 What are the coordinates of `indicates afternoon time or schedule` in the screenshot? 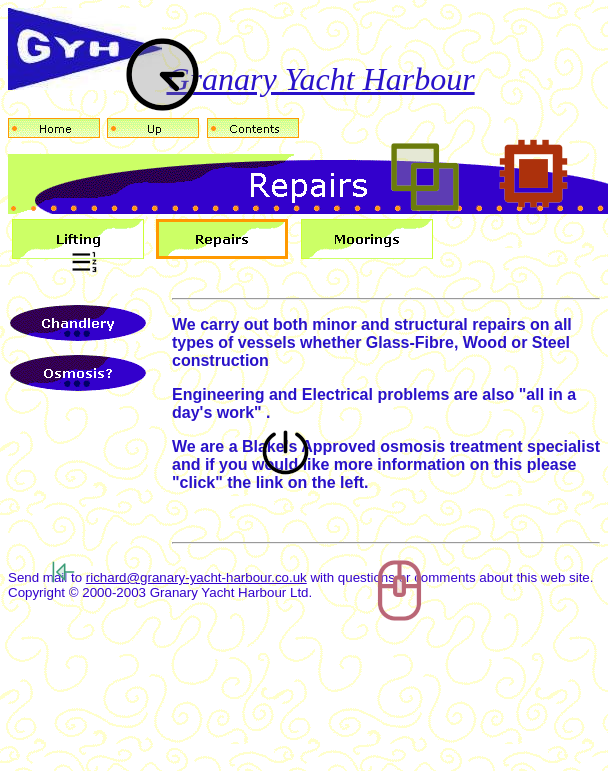 It's located at (162, 74).